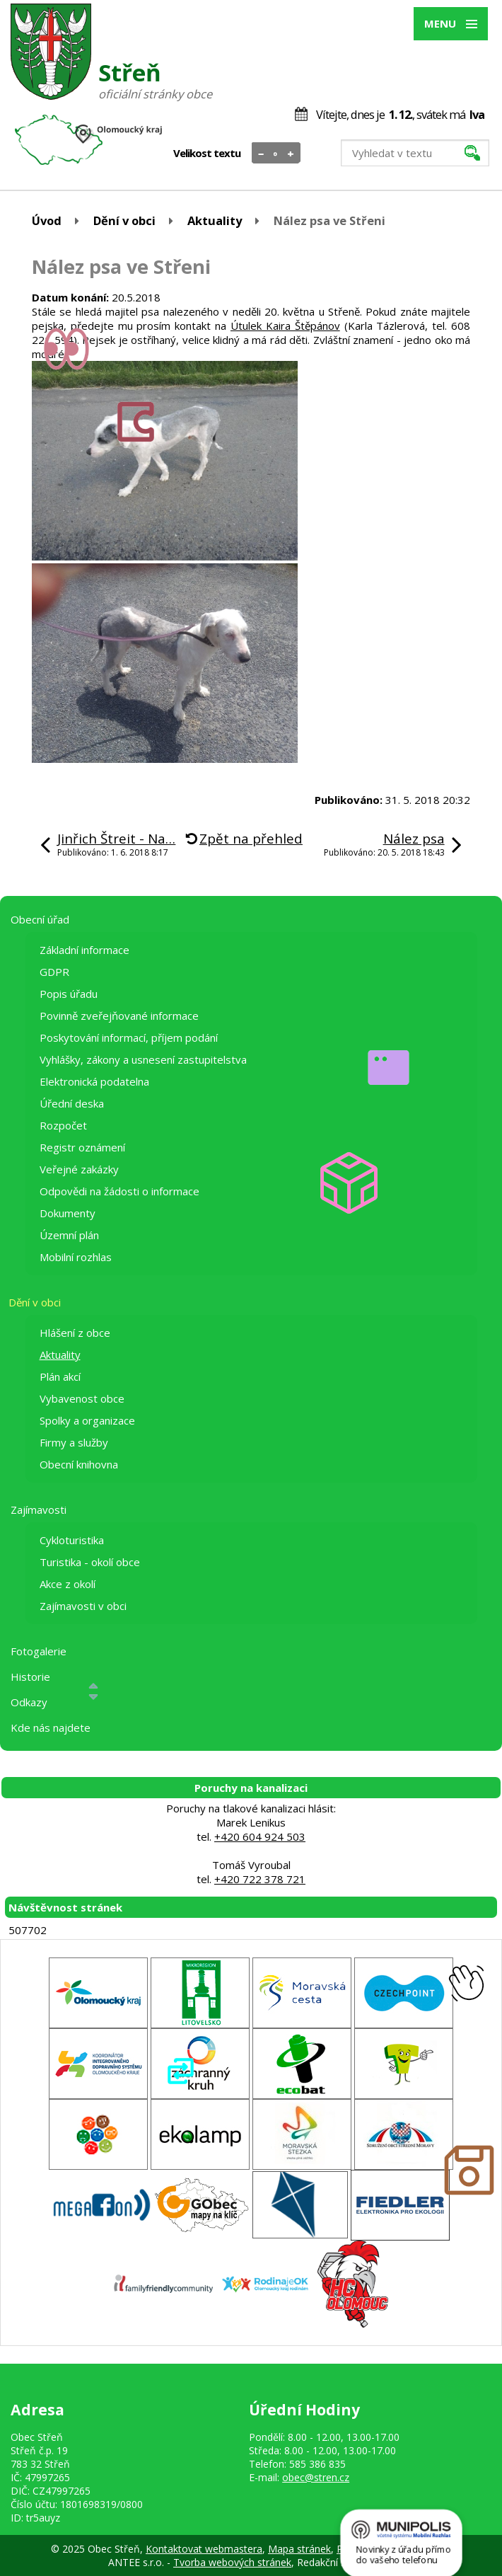  What do you see at coordinates (466, 1982) in the screenshot?
I see `greet or welcome new users` at bounding box center [466, 1982].